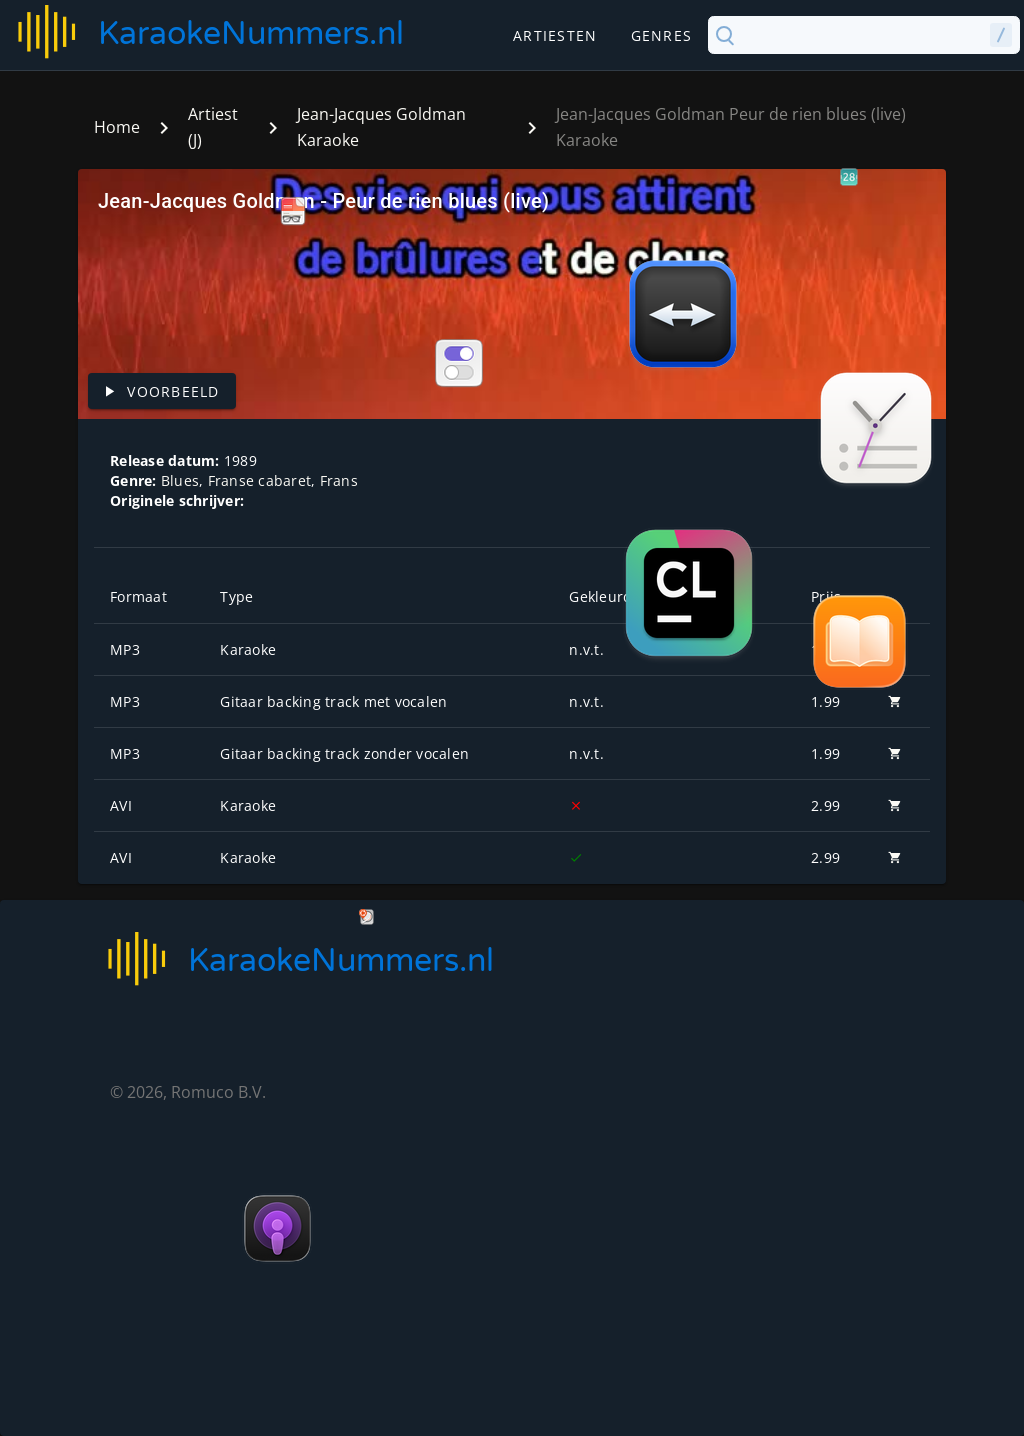 The height and width of the screenshot is (1436, 1024). What do you see at coordinates (459, 363) in the screenshot?
I see `open system tweaks or customization settings` at bounding box center [459, 363].